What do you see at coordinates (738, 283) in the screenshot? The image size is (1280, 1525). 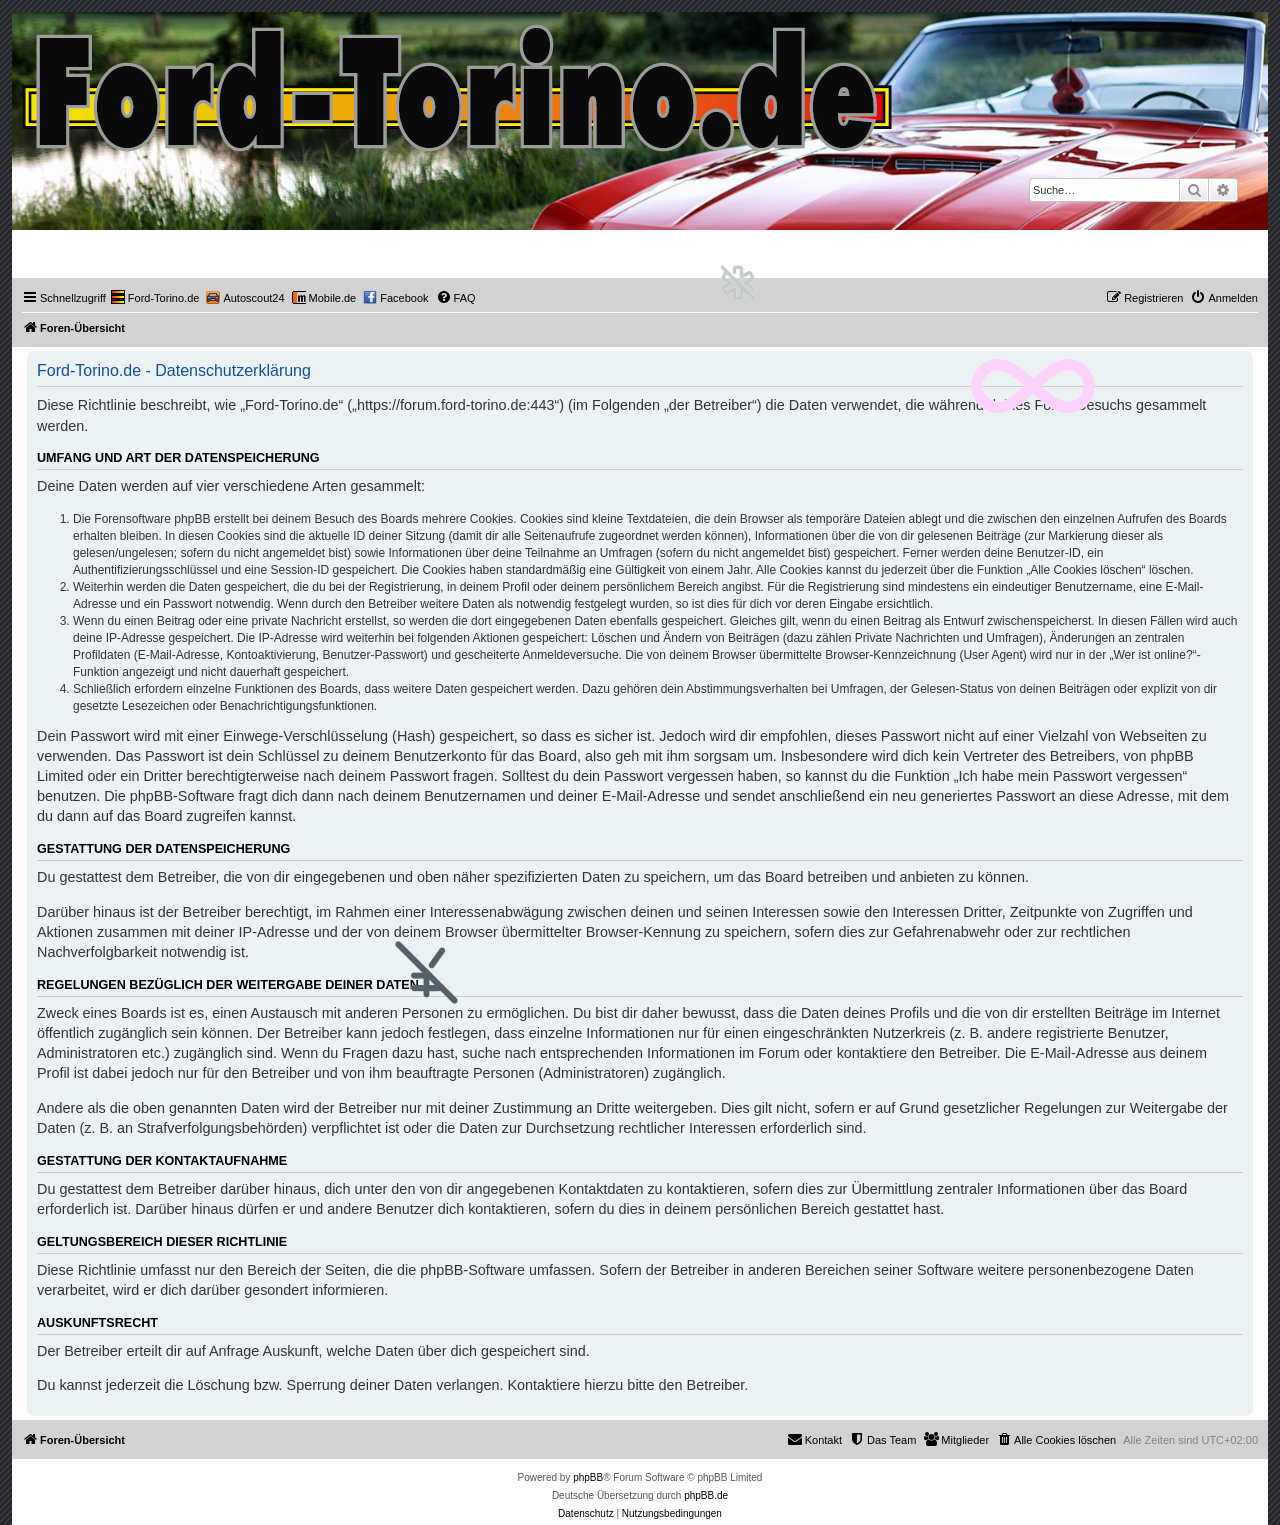 I see `medical services unavailable` at bounding box center [738, 283].